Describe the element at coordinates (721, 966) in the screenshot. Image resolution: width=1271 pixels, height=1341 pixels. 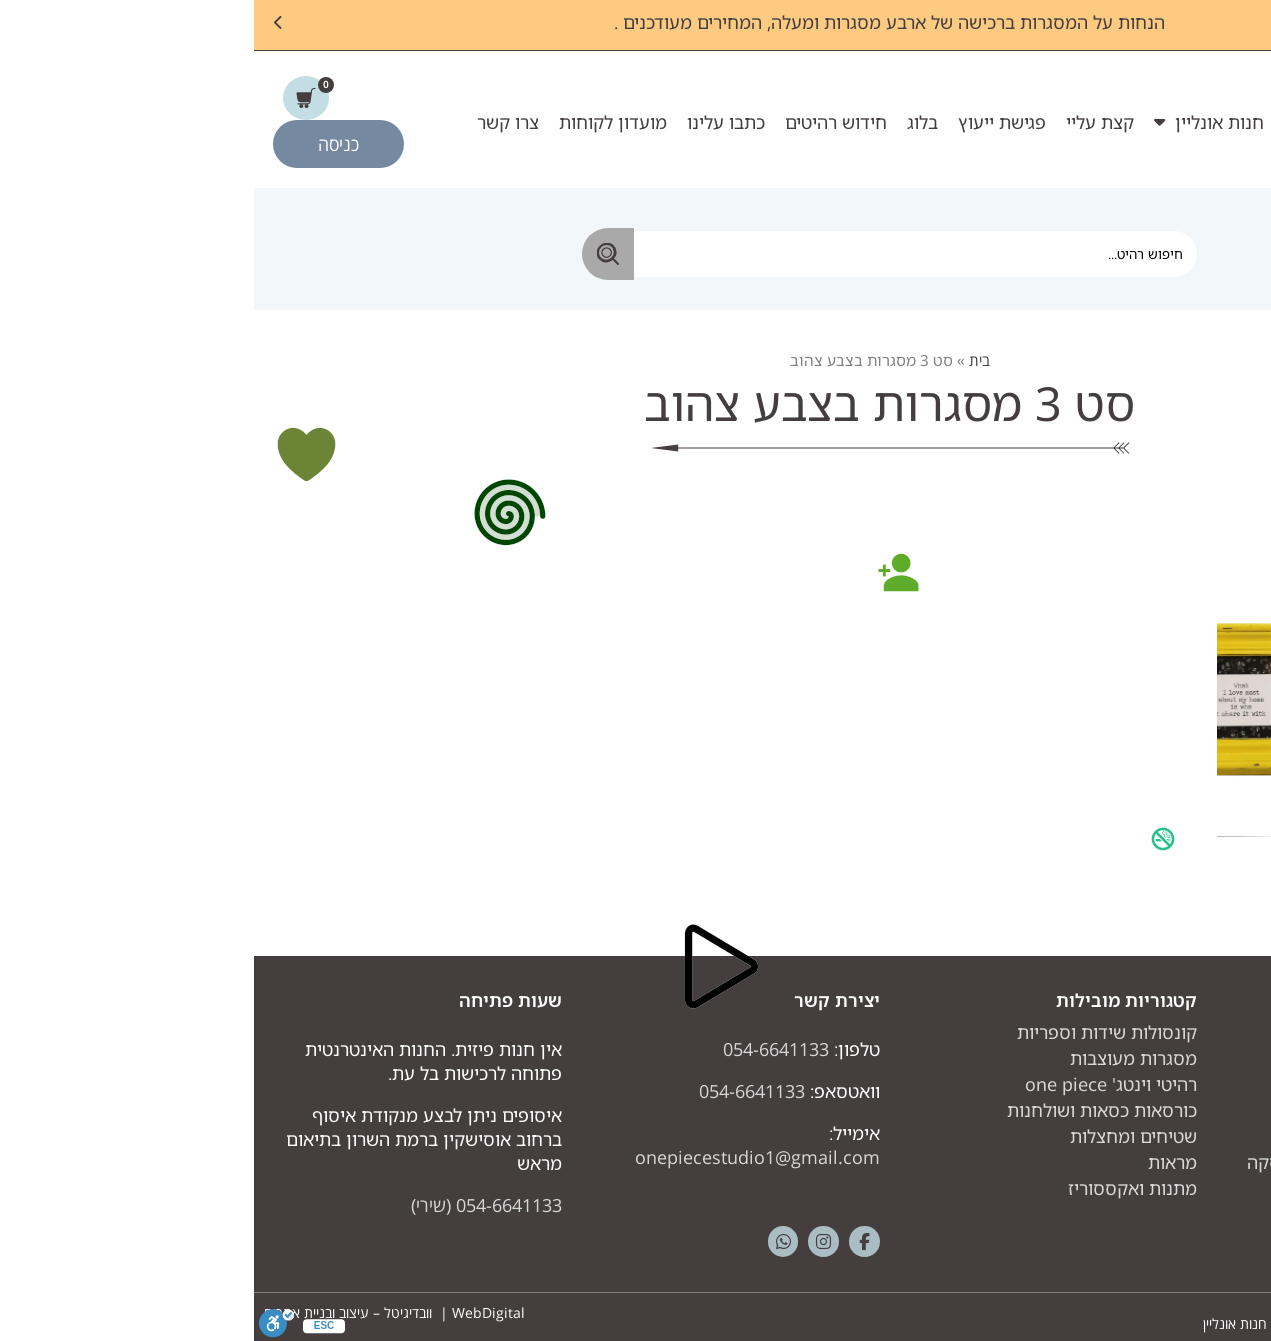
I see `start playing media` at that location.